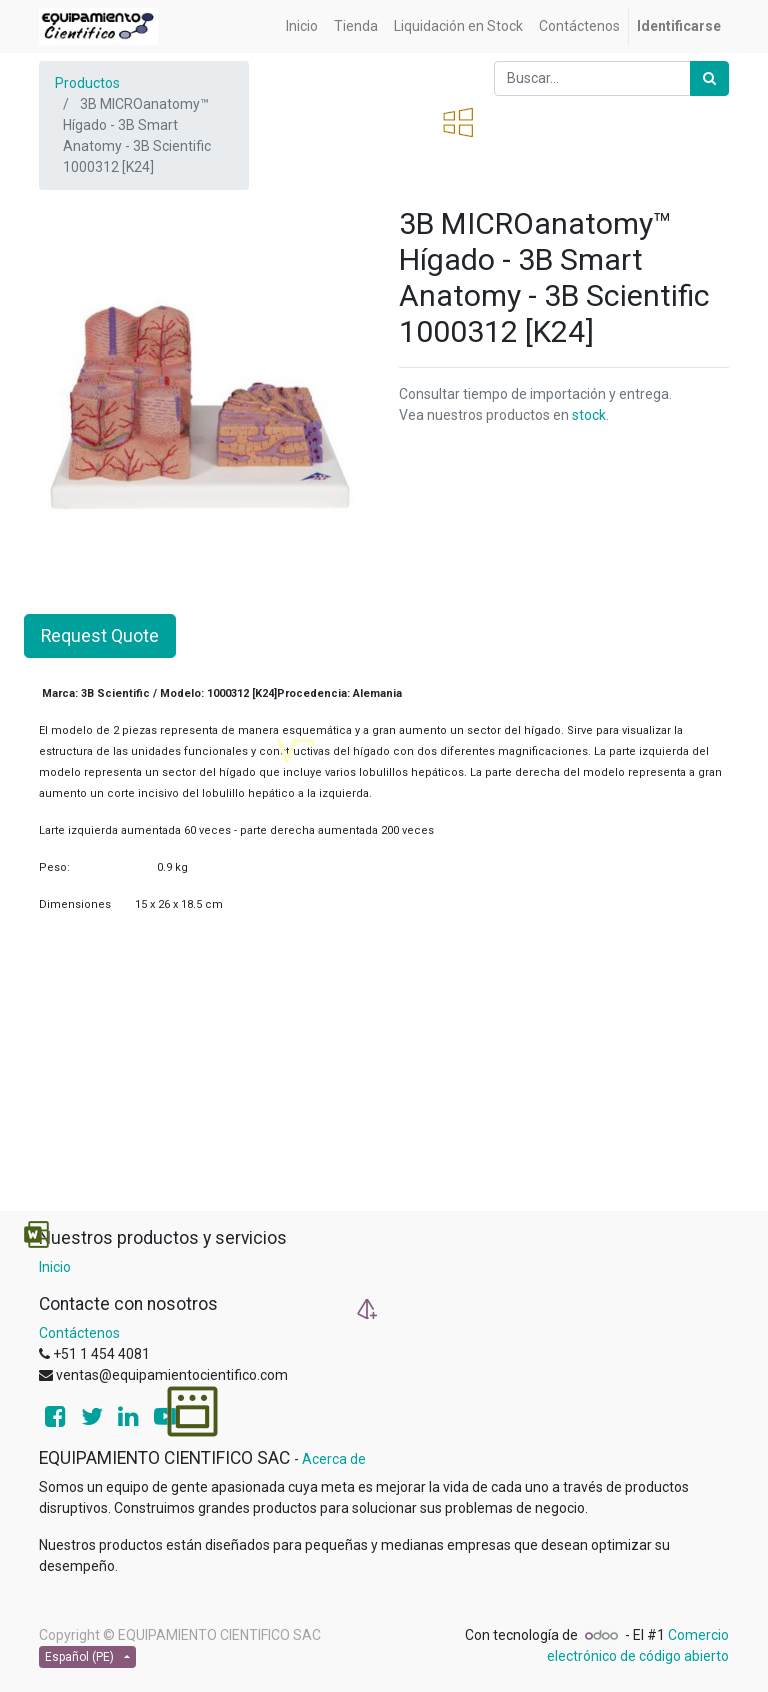  I want to click on open the Windows start menu, so click(459, 122).